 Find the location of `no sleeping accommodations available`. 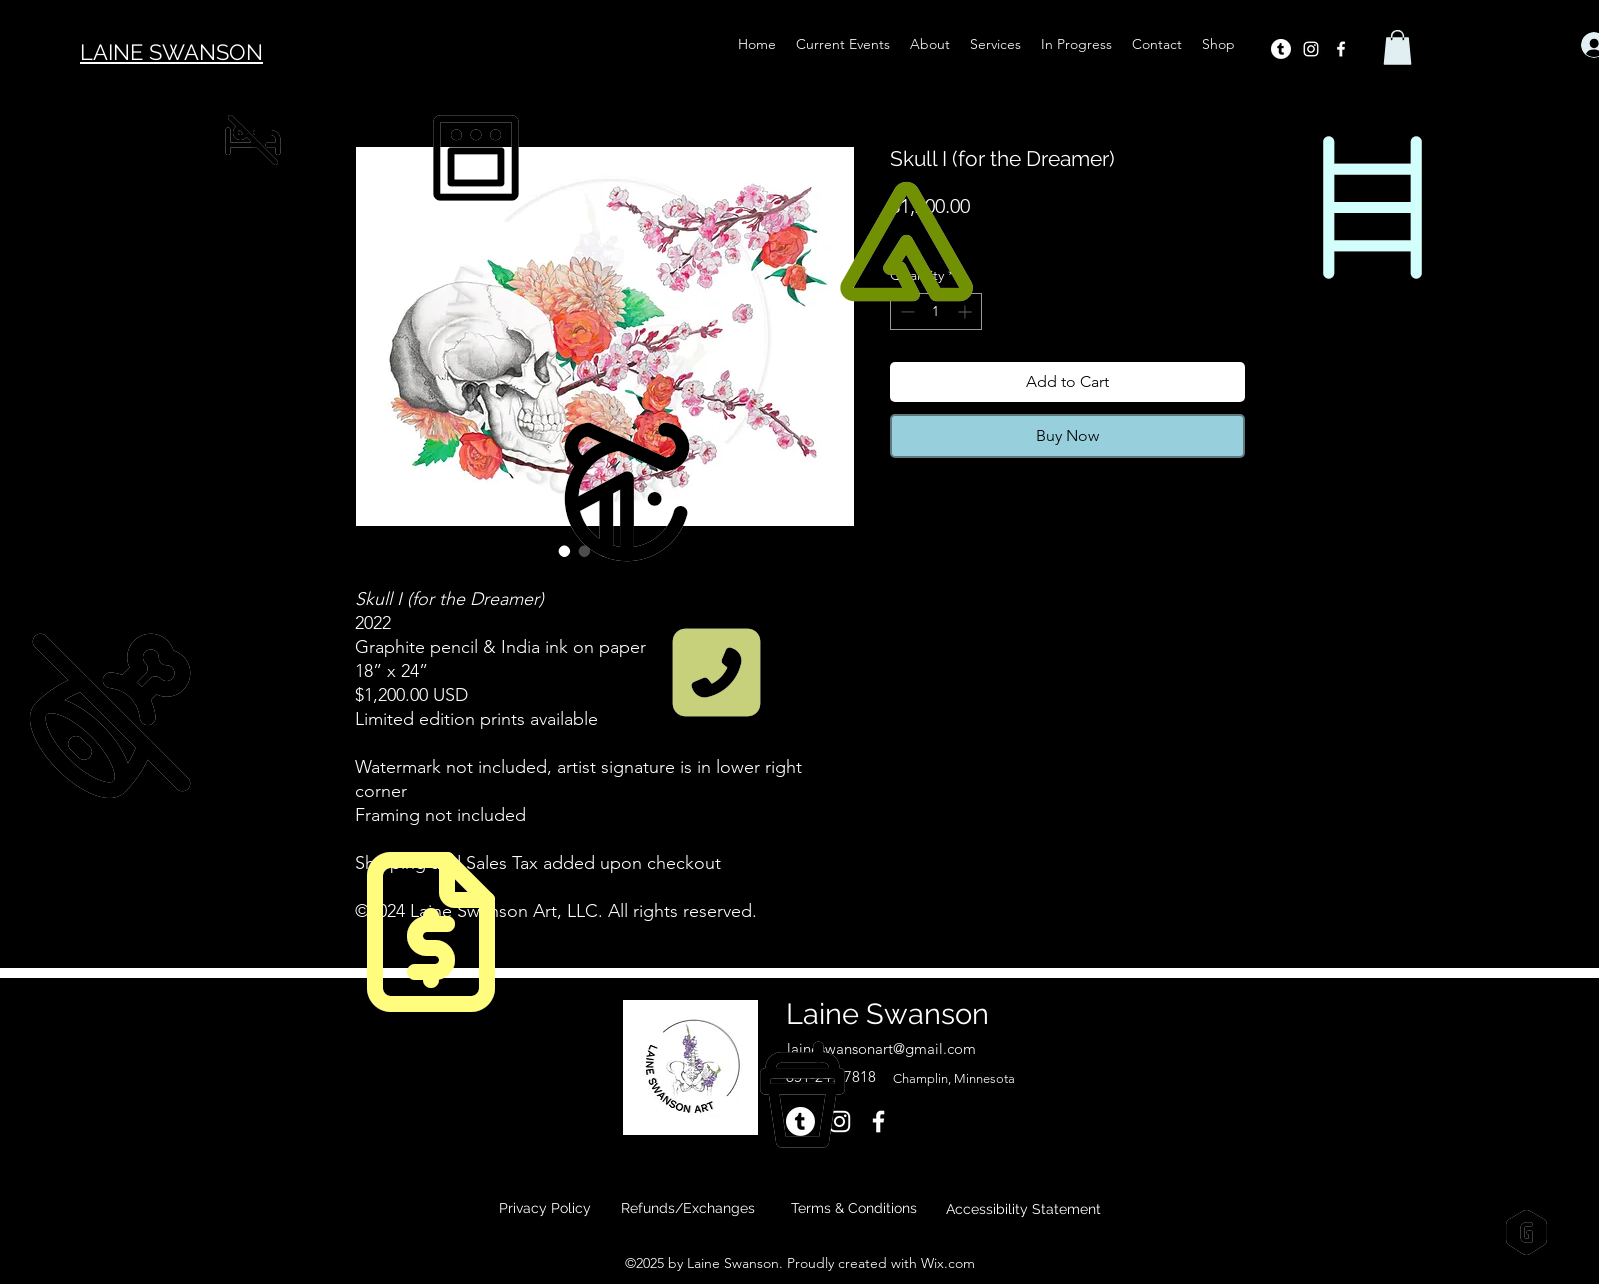

no sleeping accommodations available is located at coordinates (253, 140).